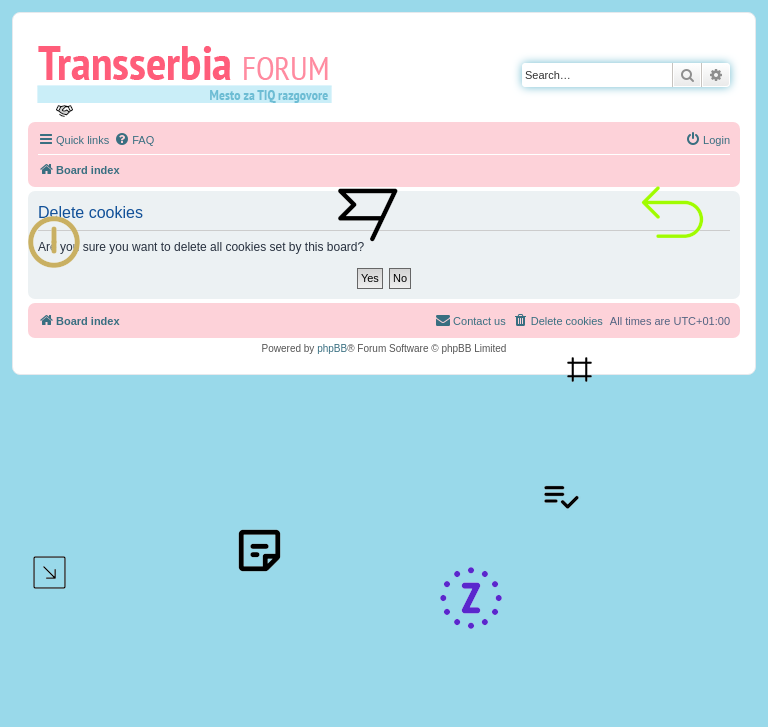 This screenshot has width=768, height=727. What do you see at coordinates (259, 550) in the screenshot?
I see `create a new note` at bounding box center [259, 550].